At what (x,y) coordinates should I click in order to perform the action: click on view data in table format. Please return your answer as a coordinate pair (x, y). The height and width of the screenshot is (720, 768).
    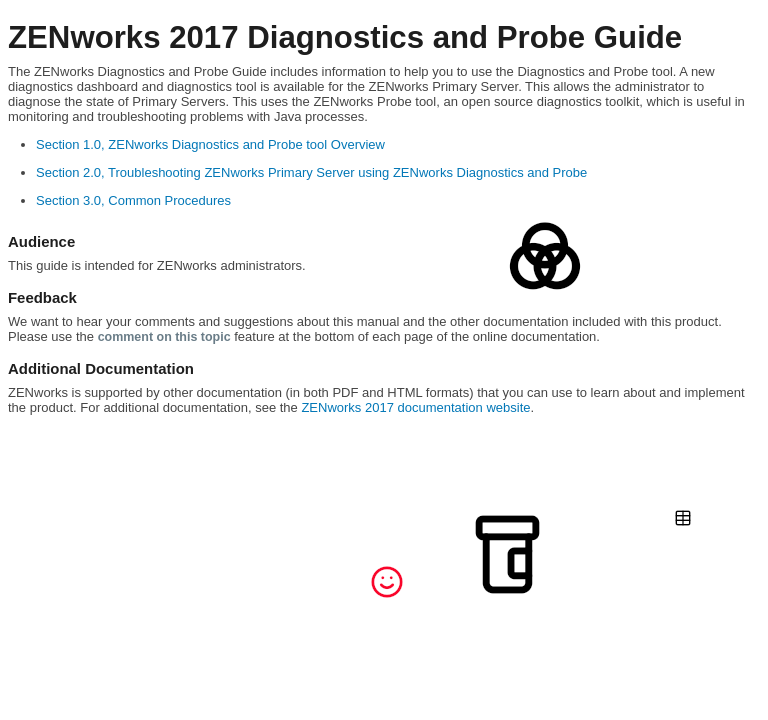
    Looking at the image, I should click on (683, 518).